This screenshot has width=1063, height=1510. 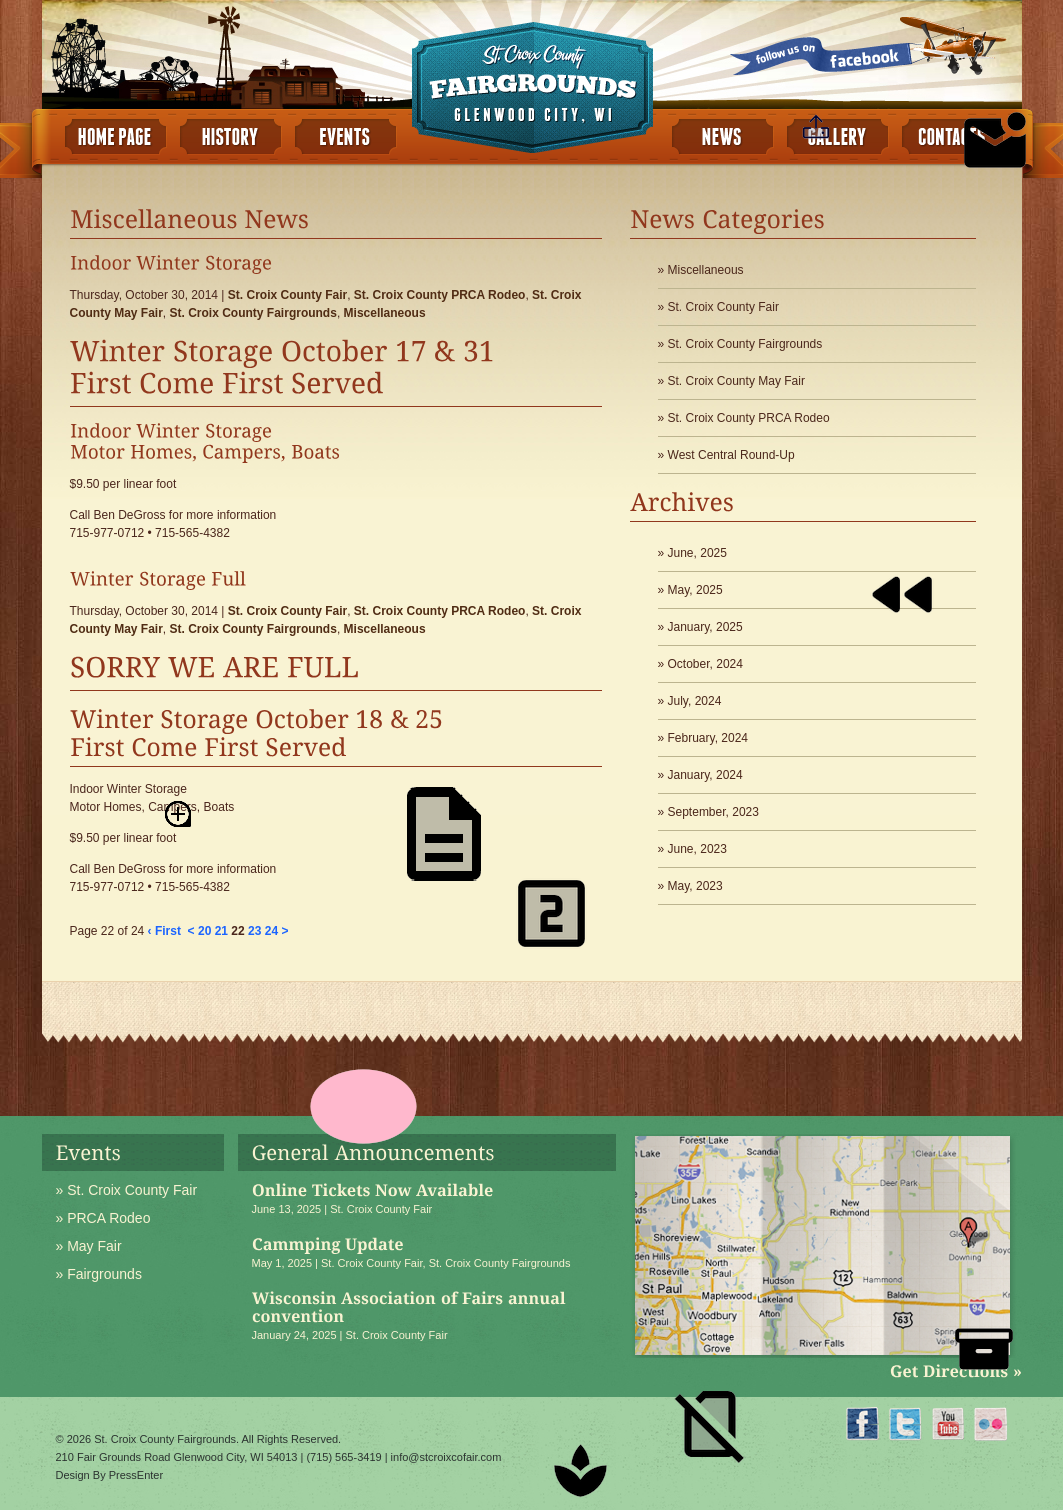 What do you see at coordinates (903, 594) in the screenshot?
I see `rewind media content quickly` at bounding box center [903, 594].